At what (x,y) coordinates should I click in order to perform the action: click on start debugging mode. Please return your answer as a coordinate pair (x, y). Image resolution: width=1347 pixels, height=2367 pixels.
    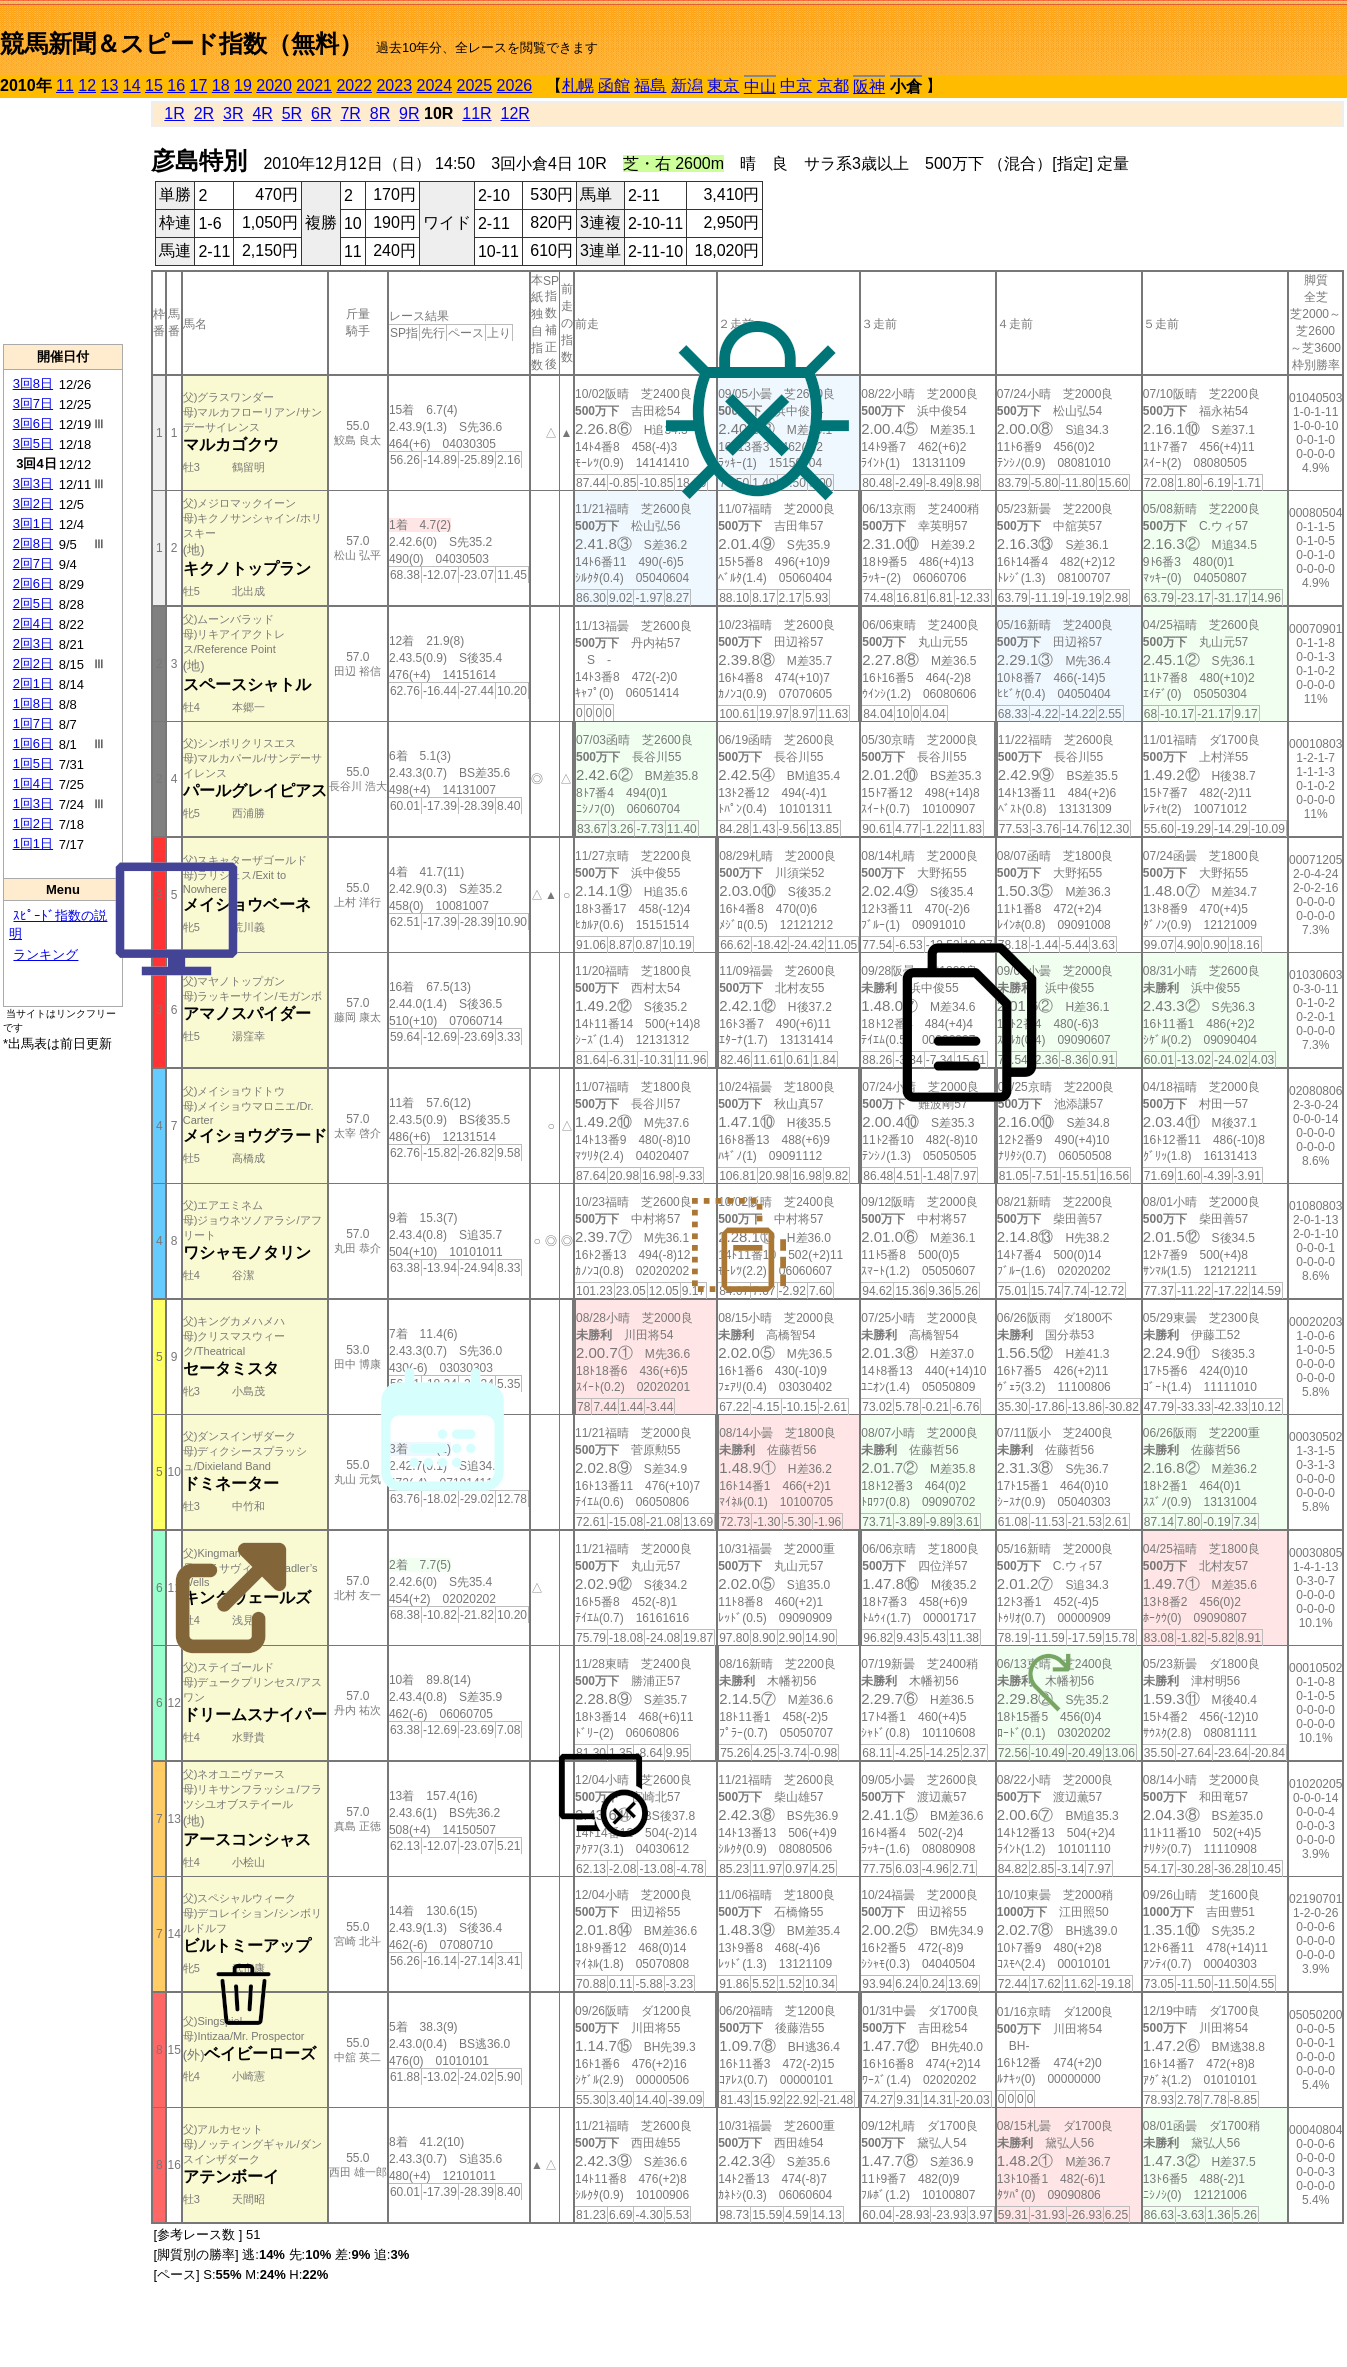
    Looking at the image, I should click on (758, 413).